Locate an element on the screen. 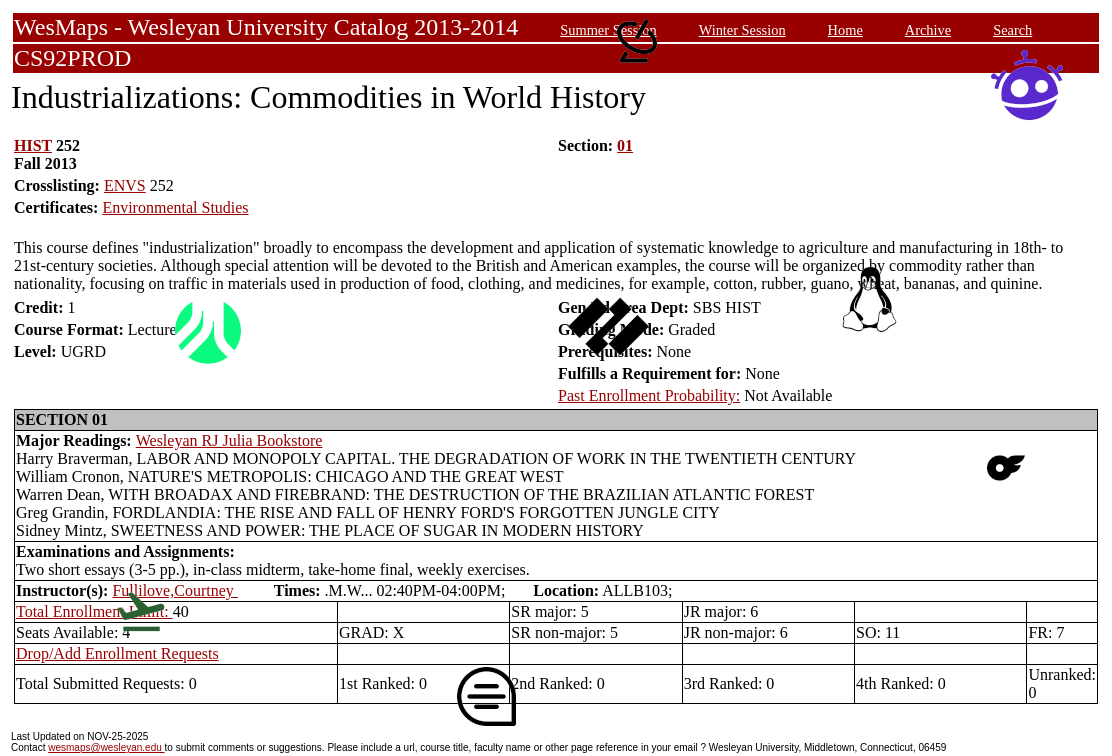  roots development framework logo is located at coordinates (208, 333).